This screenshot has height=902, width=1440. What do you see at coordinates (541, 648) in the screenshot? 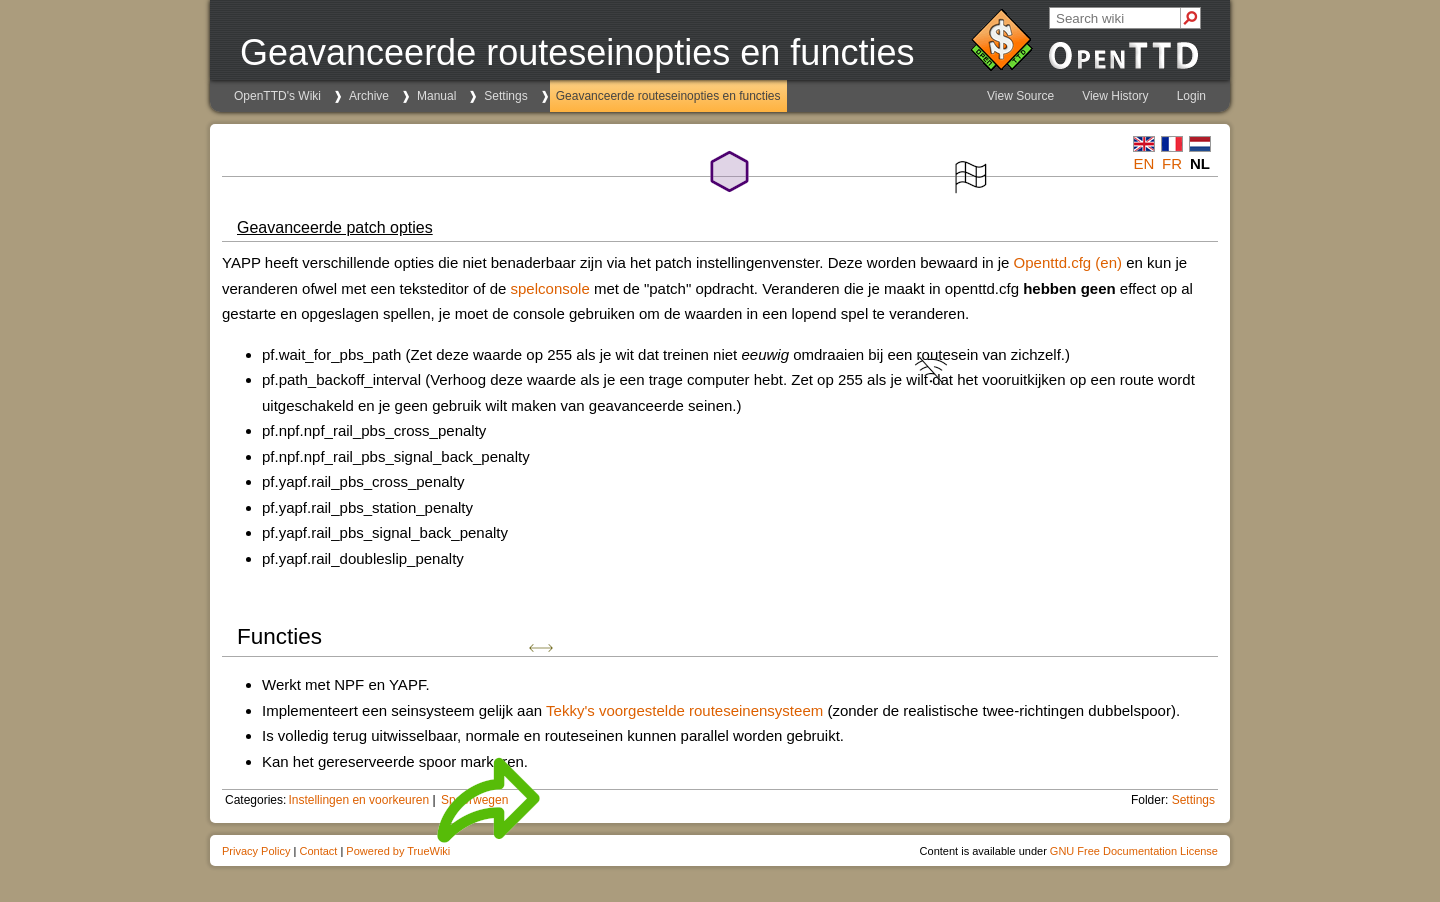
I see `resize element horizontally` at bounding box center [541, 648].